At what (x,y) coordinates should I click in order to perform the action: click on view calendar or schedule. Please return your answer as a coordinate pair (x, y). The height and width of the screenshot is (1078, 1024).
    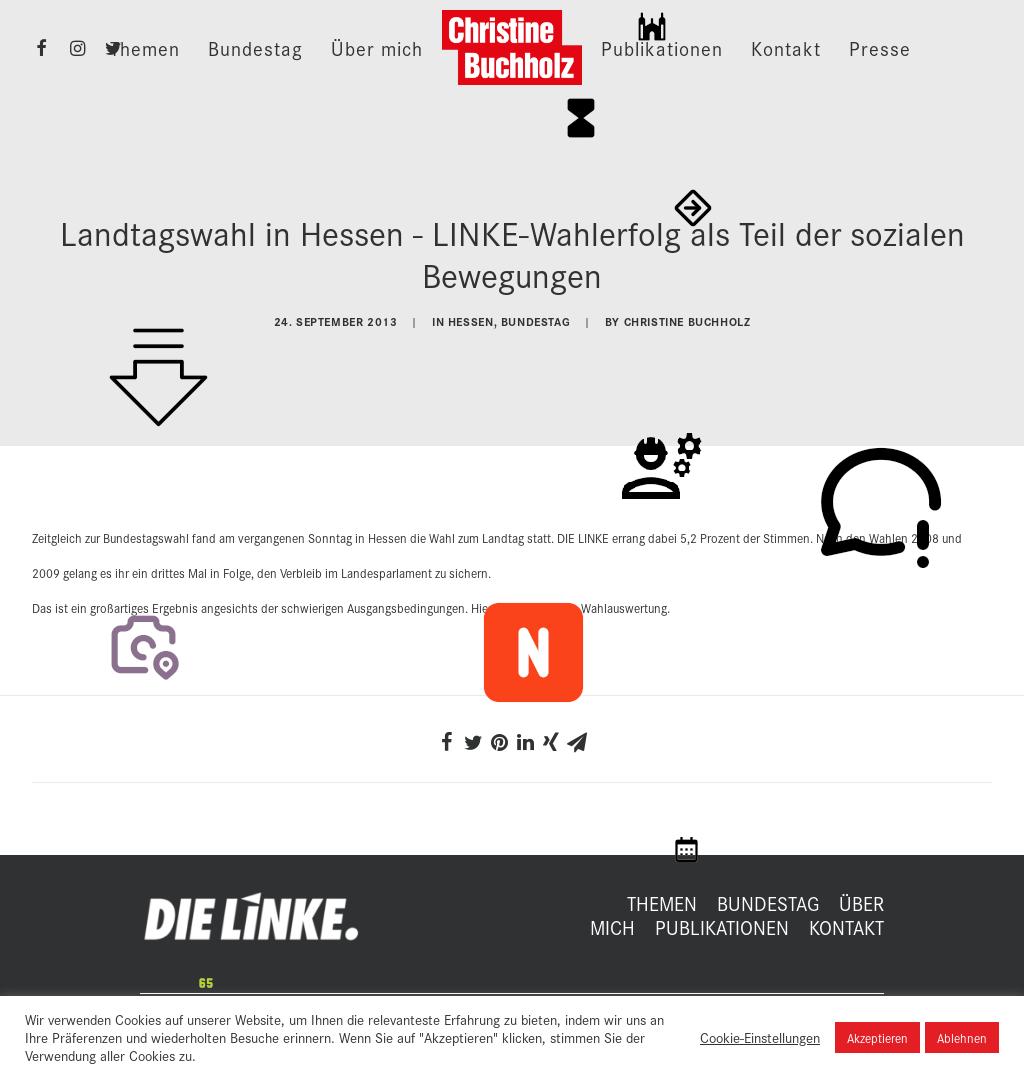
    Looking at the image, I should click on (686, 849).